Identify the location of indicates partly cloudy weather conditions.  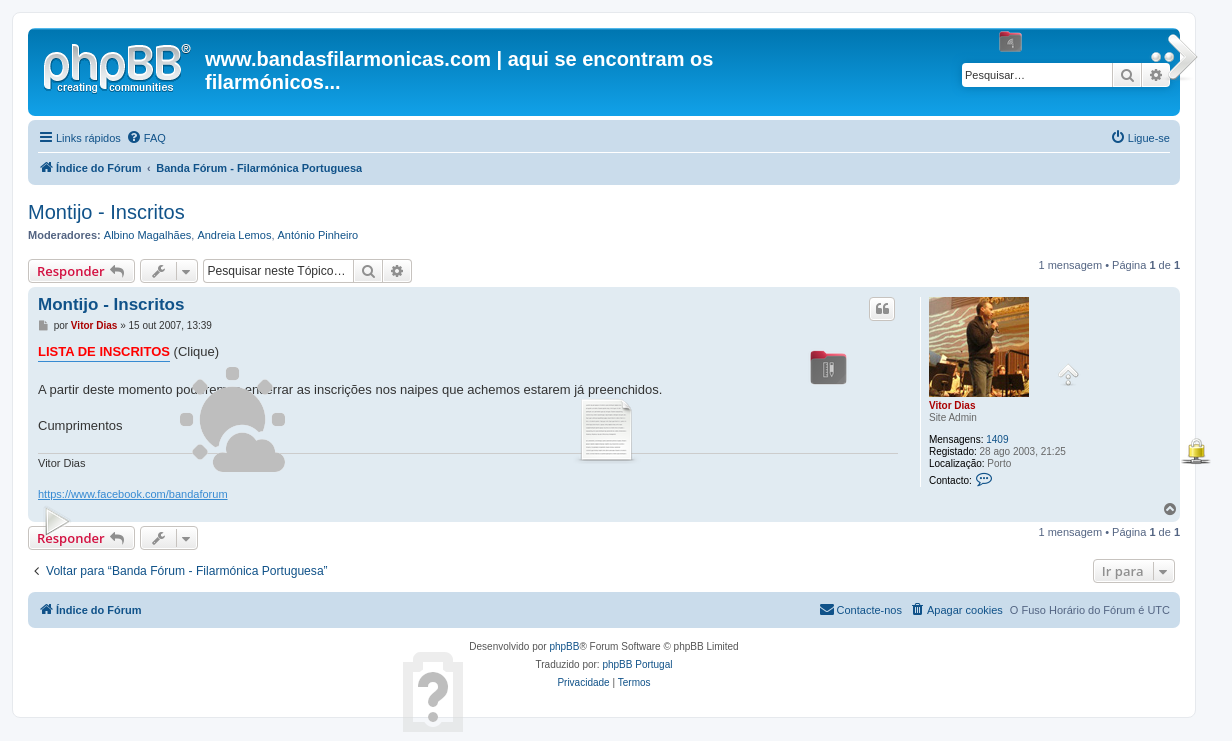
(232, 419).